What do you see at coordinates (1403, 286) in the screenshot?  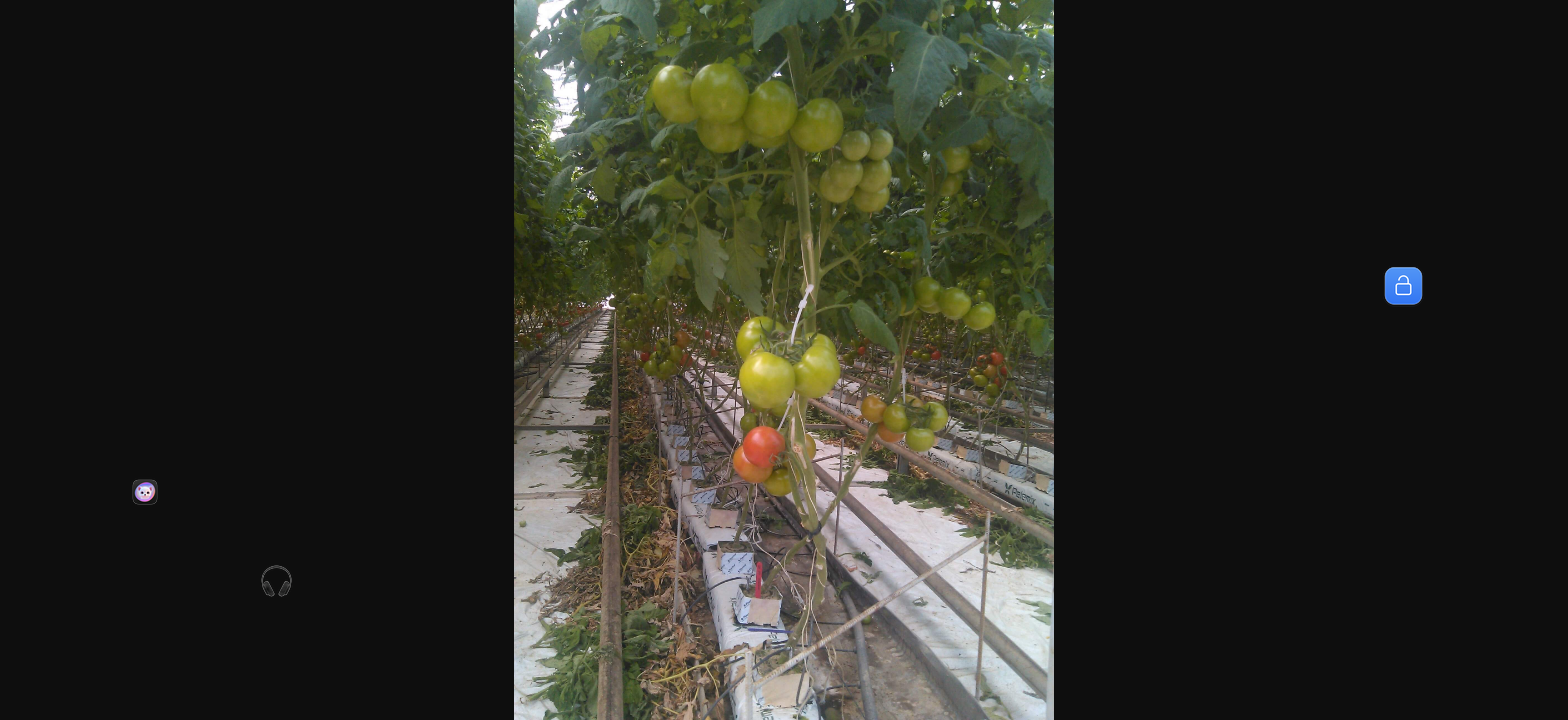 I see `open screensaver and lock screen settings` at bounding box center [1403, 286].